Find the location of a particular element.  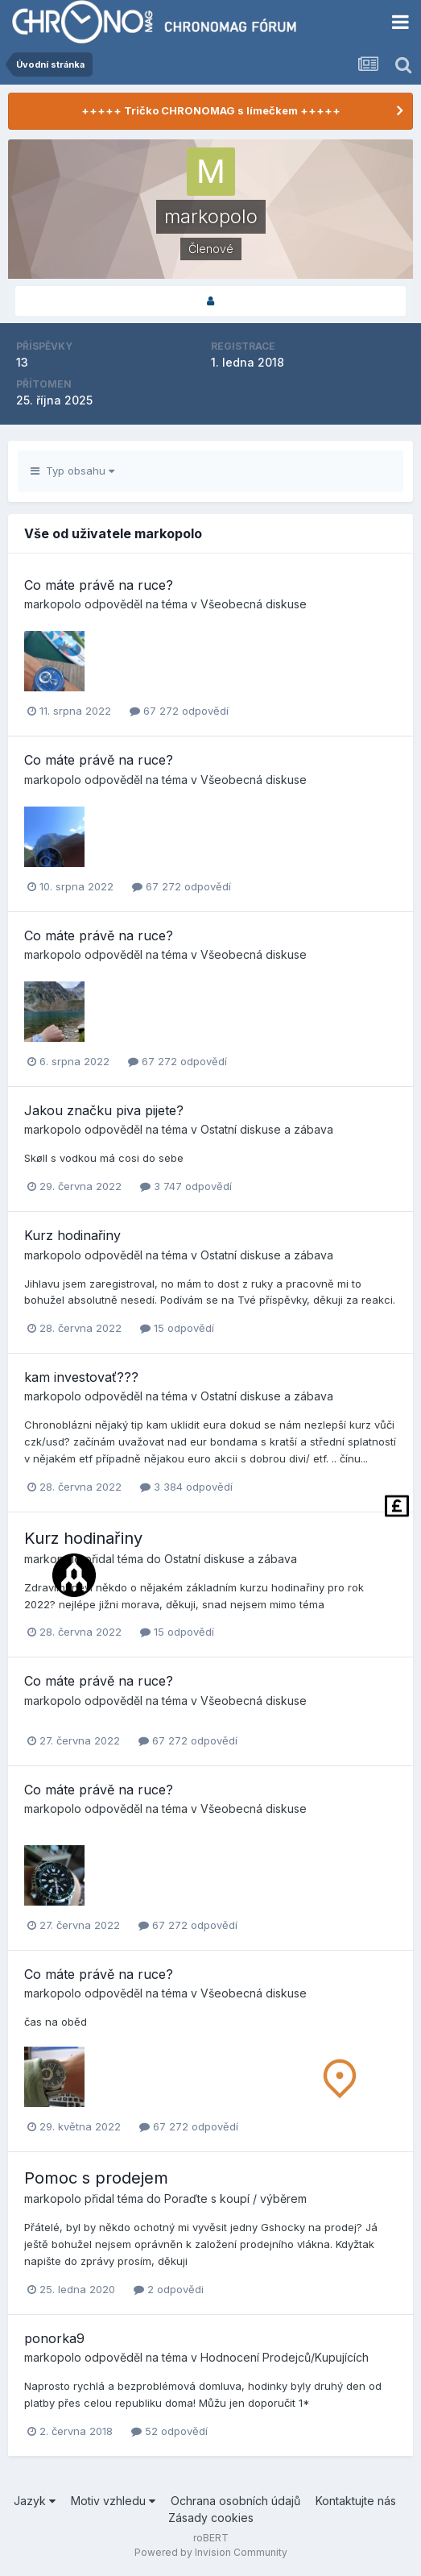

megaport brand logo is located at coordinates (74, 1575).